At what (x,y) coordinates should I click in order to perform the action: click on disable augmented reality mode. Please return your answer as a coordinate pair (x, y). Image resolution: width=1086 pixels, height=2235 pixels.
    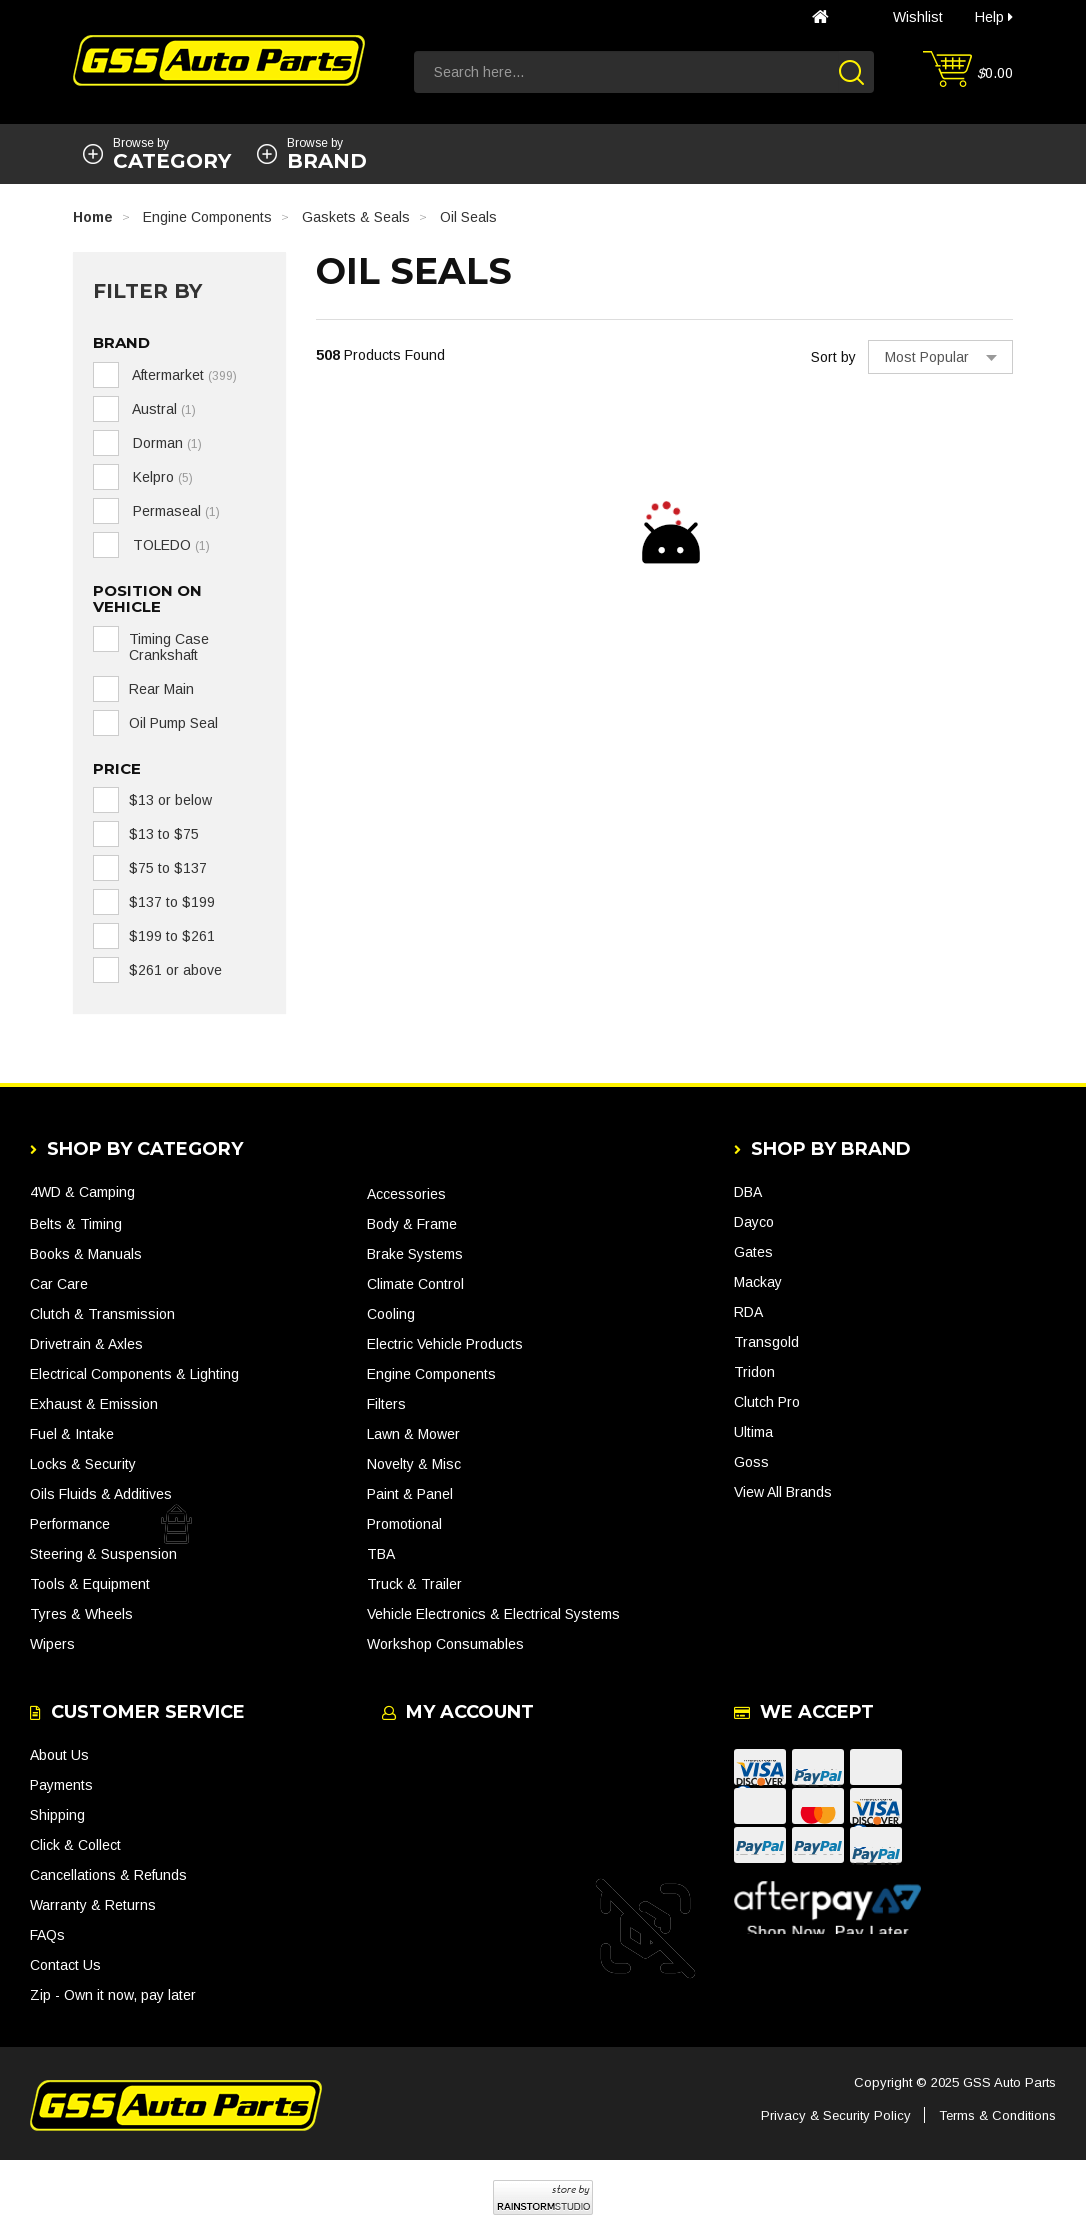
    Looking at the image, I should click on (645, 1928).